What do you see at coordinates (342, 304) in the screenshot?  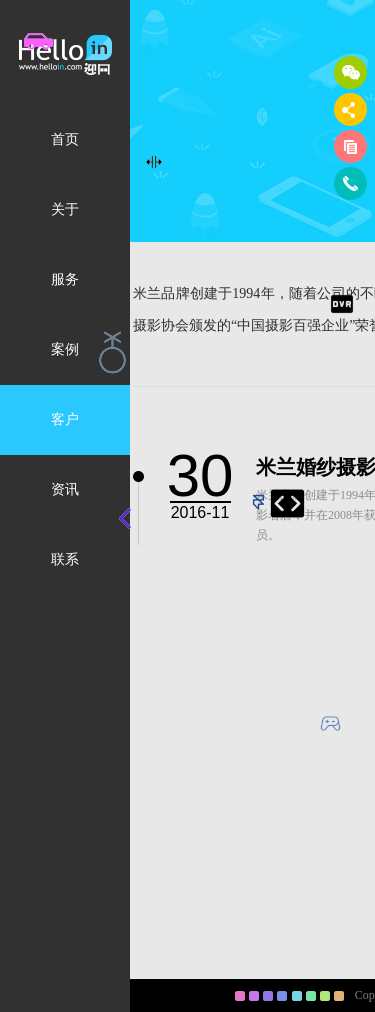 I see `access DVR recordings` at bounding box center [342, 304].